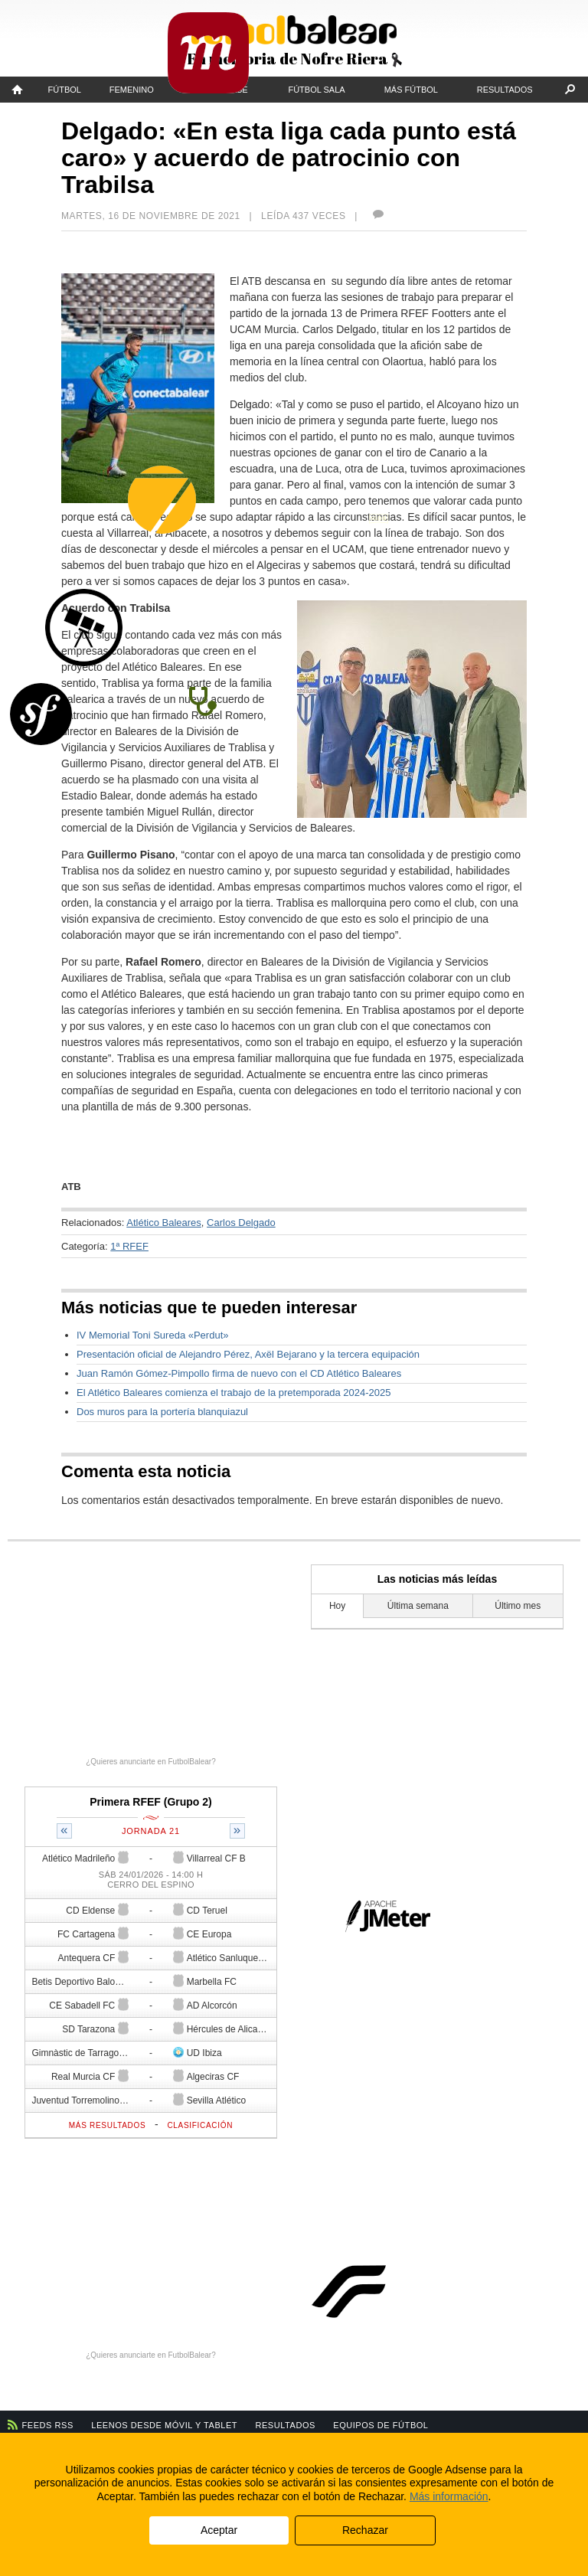  I want to click on visit IGDB (Internet Game Database) website, so click(378, 518).